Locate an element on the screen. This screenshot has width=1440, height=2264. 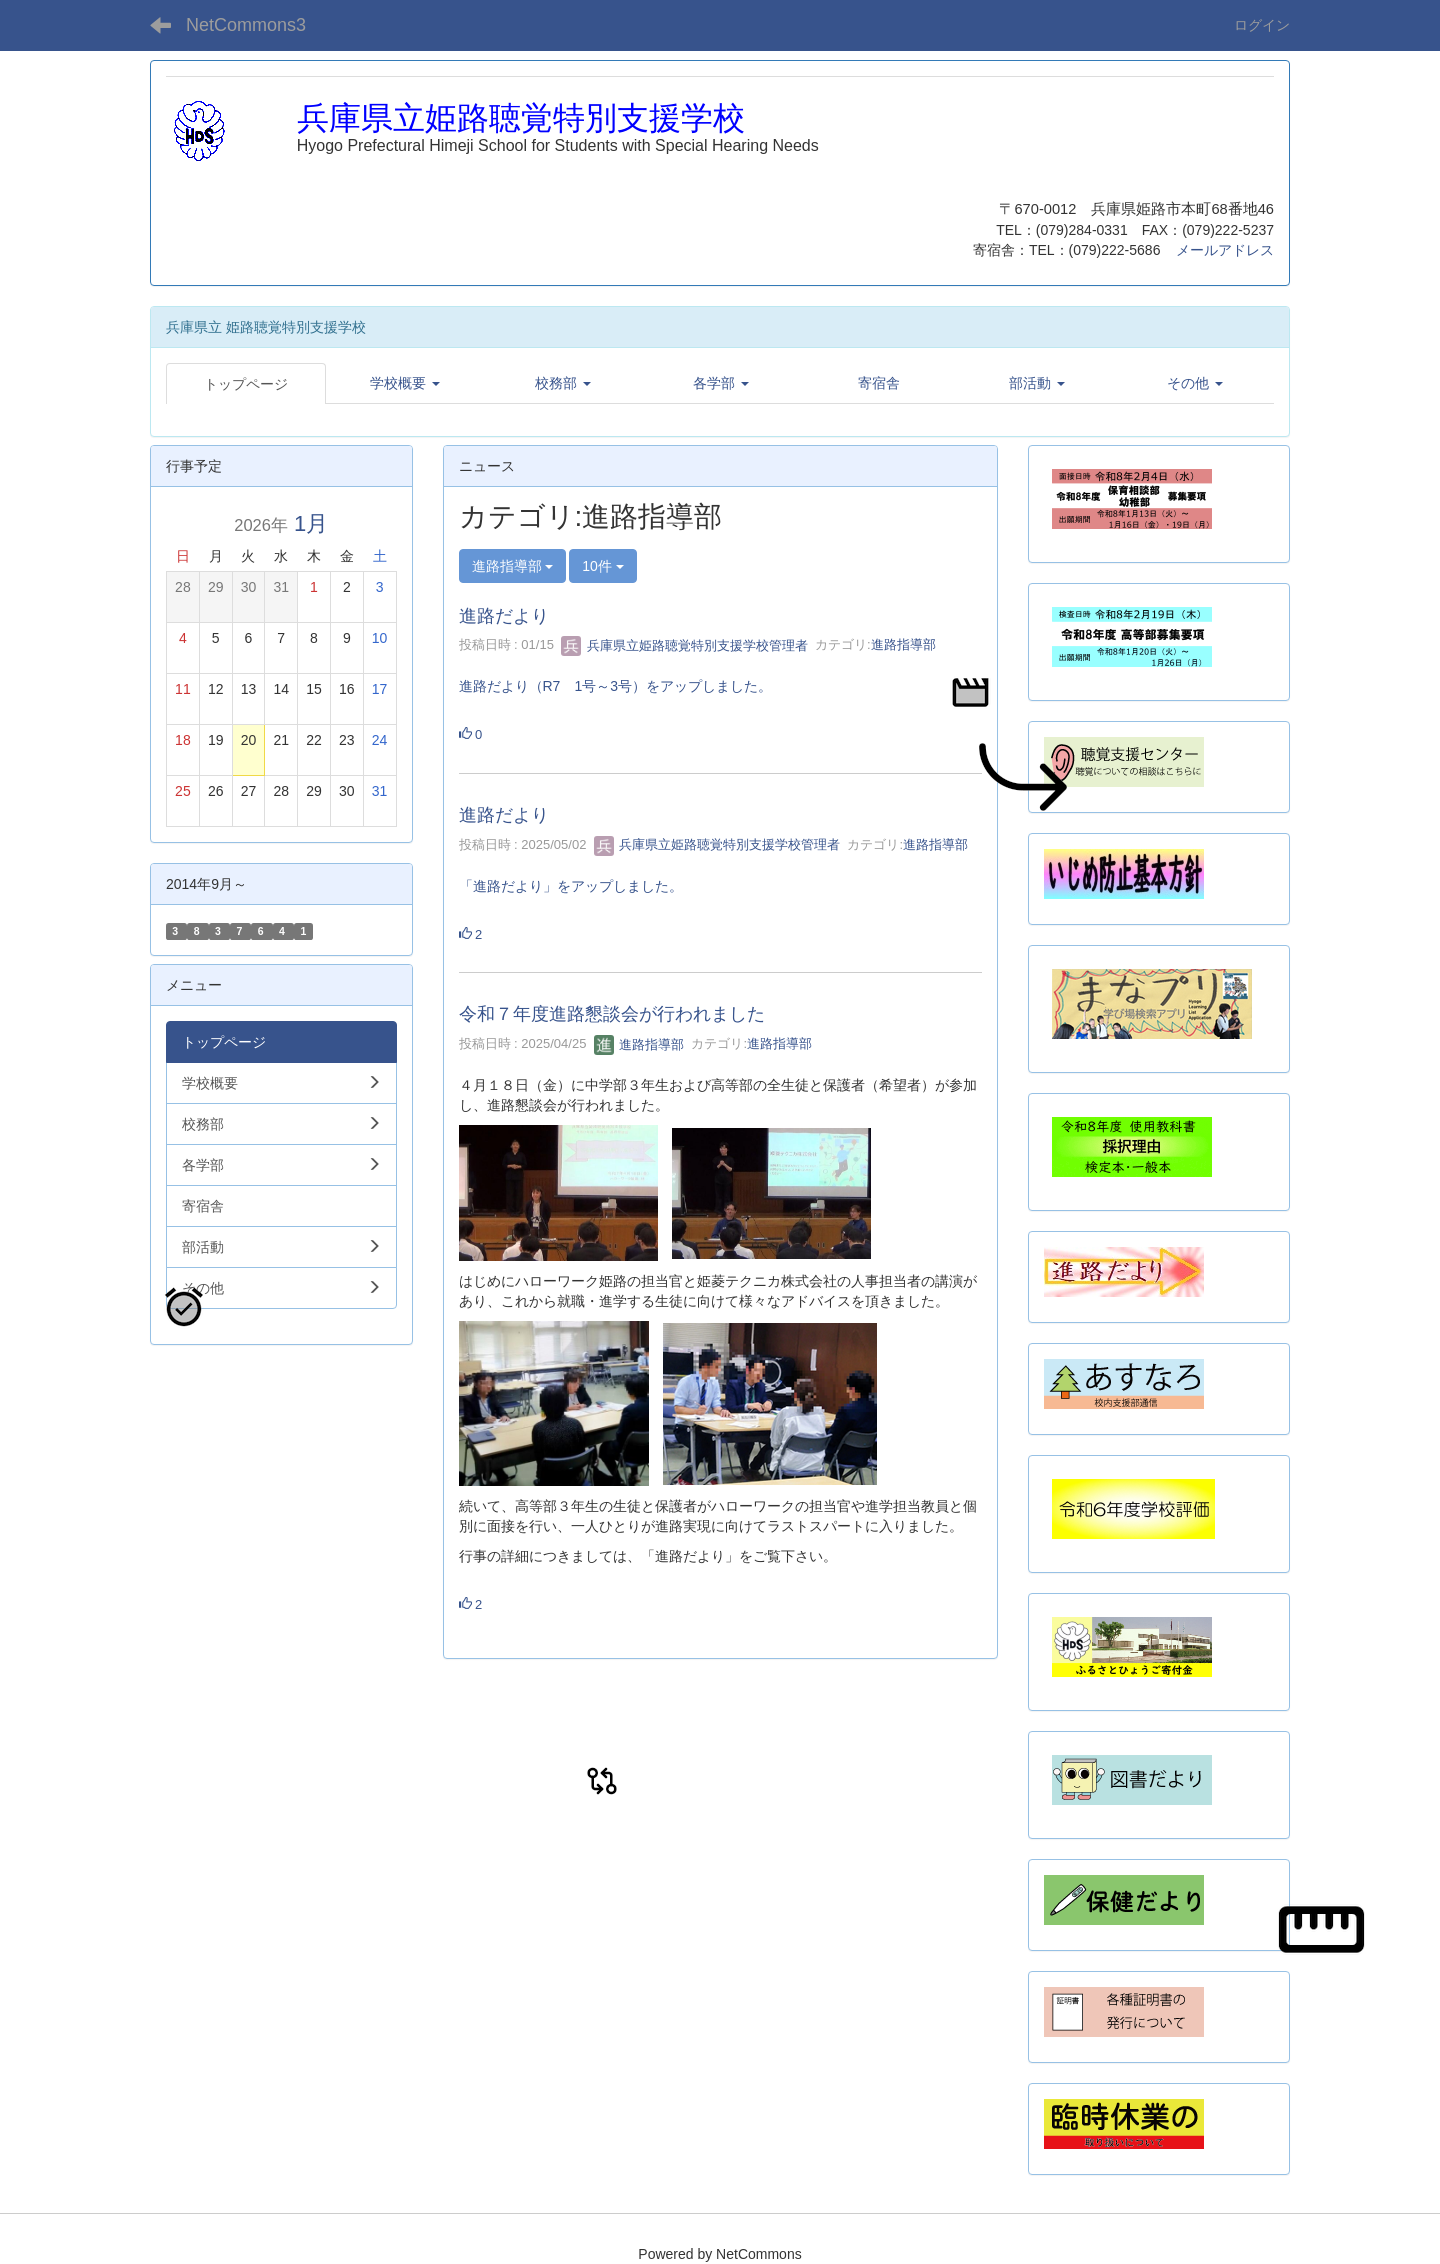
access movies or video content is located at coordinates (970, 692).